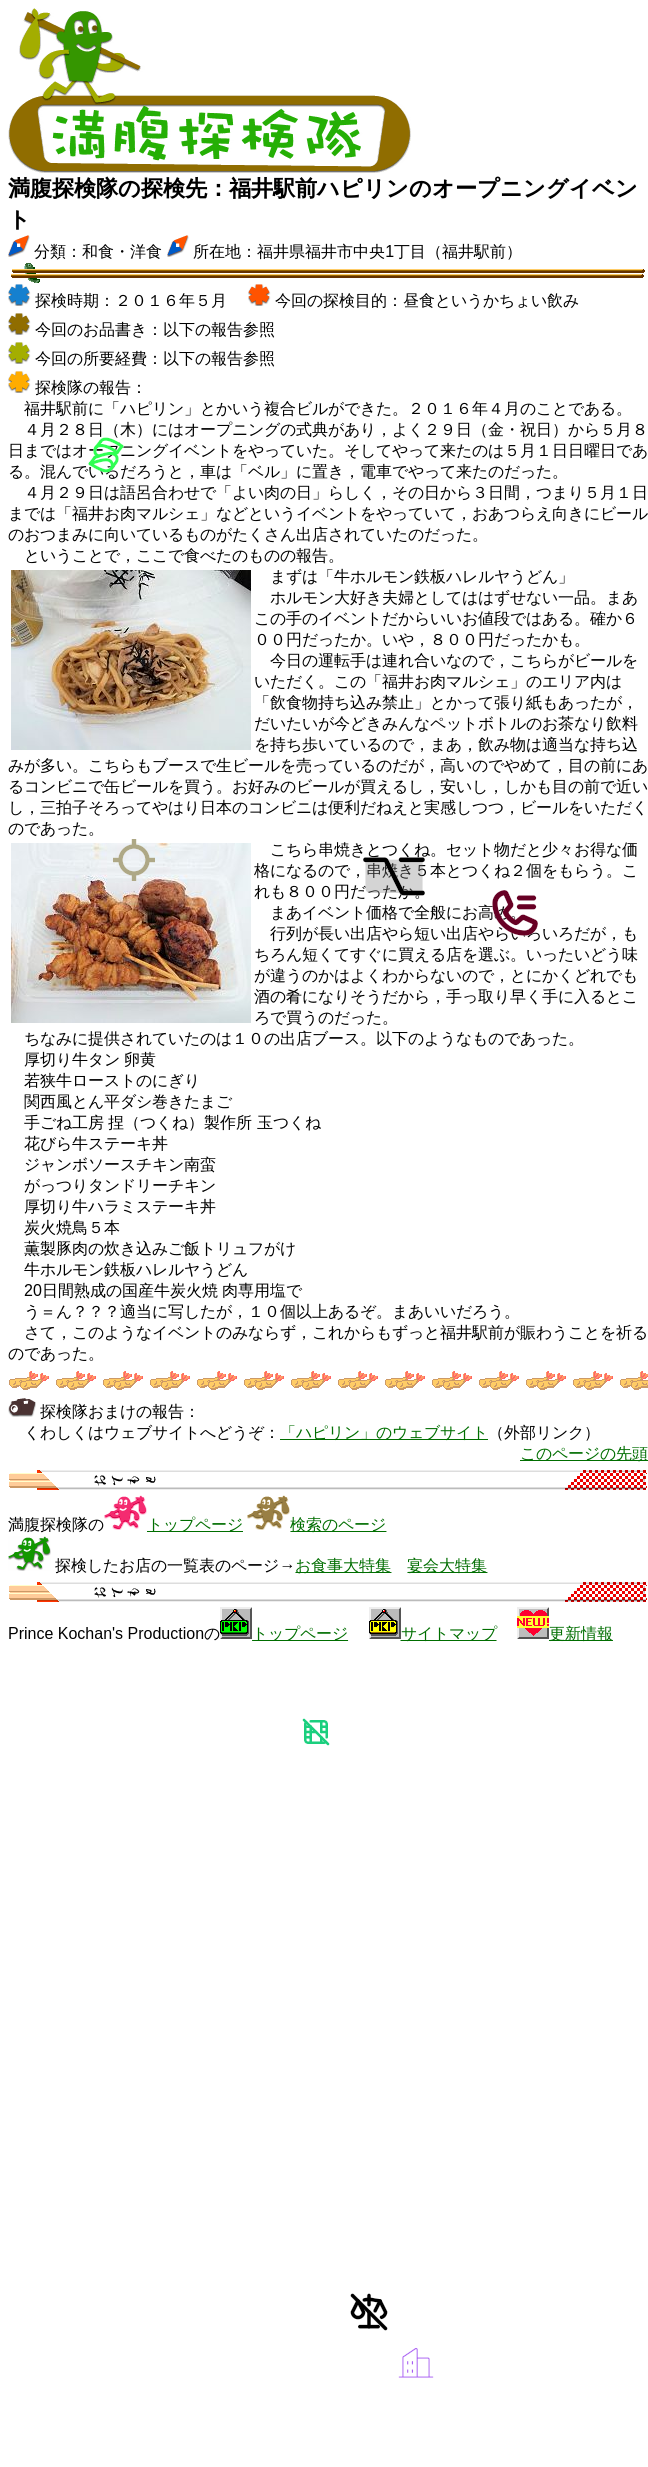 This screenshot has width=648, height=2467. What do you see at coordinates (394, 874) in the screenshot?
I see `access keyboard option or modifier key` at bounding box center [394, 874].